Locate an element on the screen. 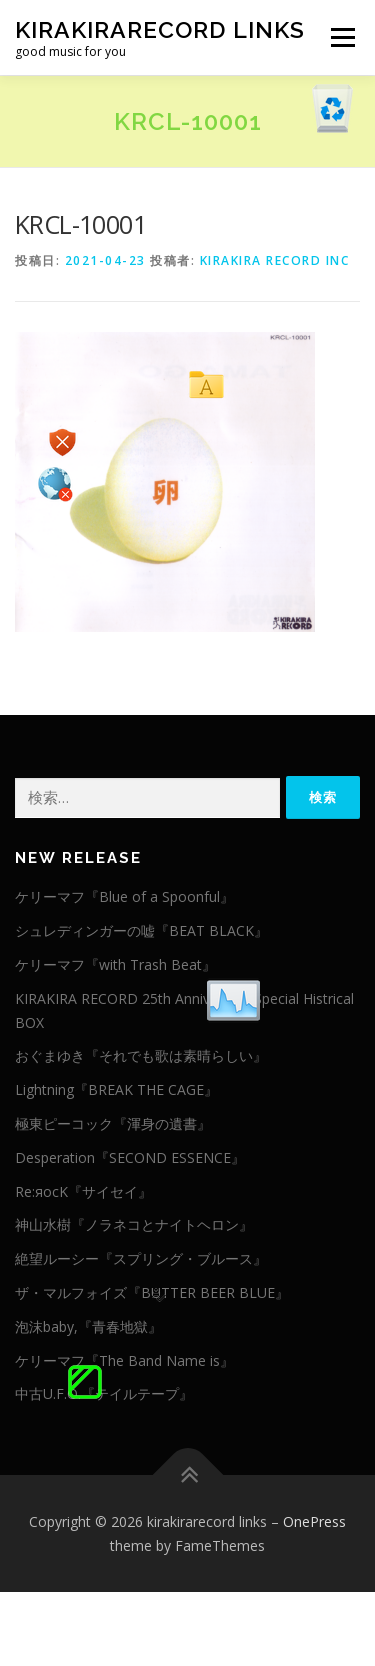 The width and height of the screenshot is (375, 1666). indicates a security error or protection failure is located at coordinates (62, 442).